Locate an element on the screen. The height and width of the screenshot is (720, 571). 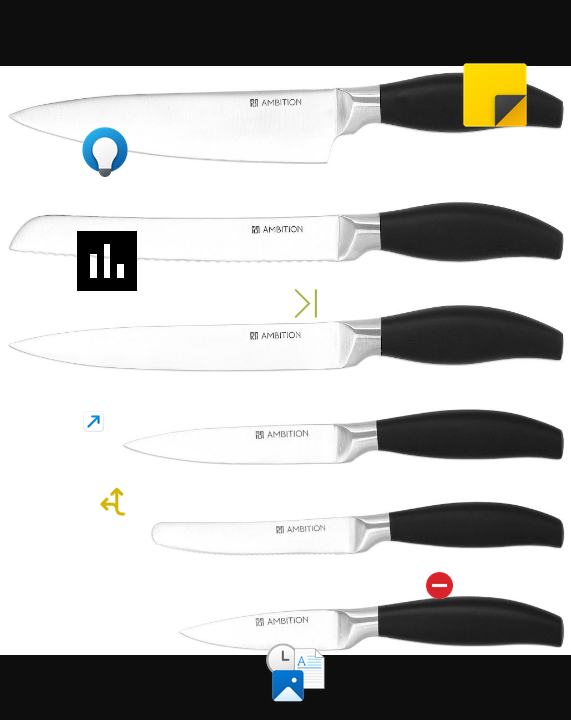
skip to the end of a track or playlist is located at coordinates (306, 303).